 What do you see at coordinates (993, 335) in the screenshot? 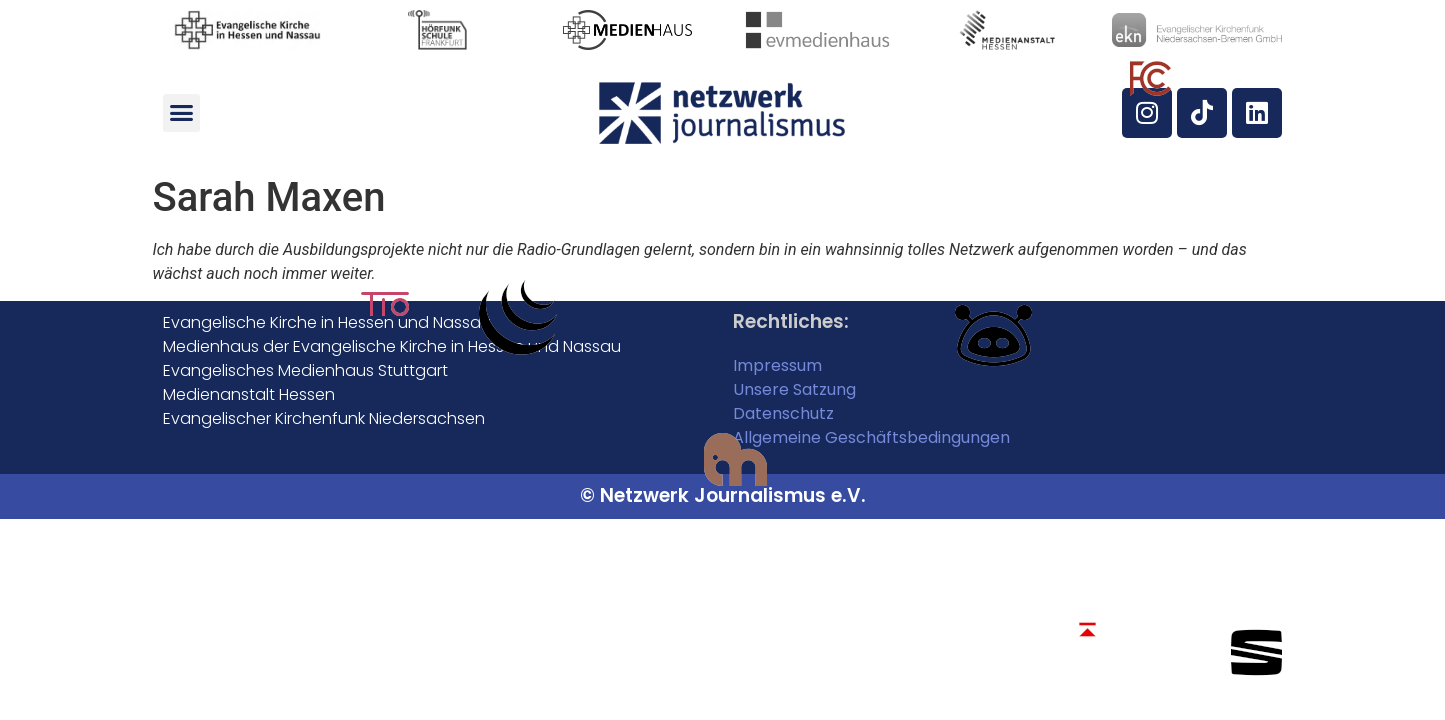
I see `alby browser extension logo` at bounding box center [993, 335].